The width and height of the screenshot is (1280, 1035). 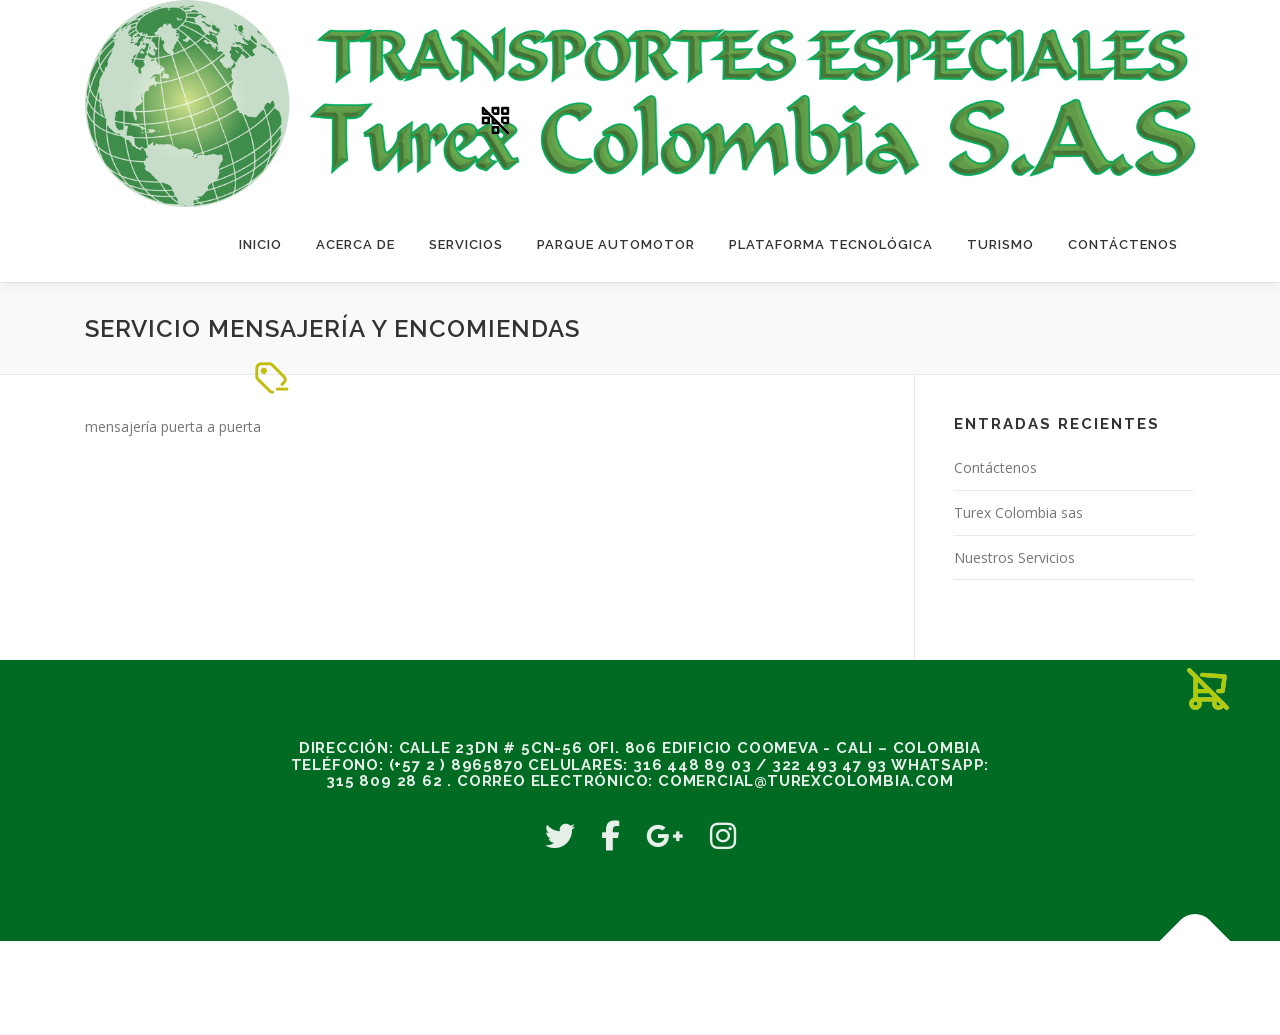 I want to click on shopping cart unavailable or disabled, so click(x=1208, y=689).